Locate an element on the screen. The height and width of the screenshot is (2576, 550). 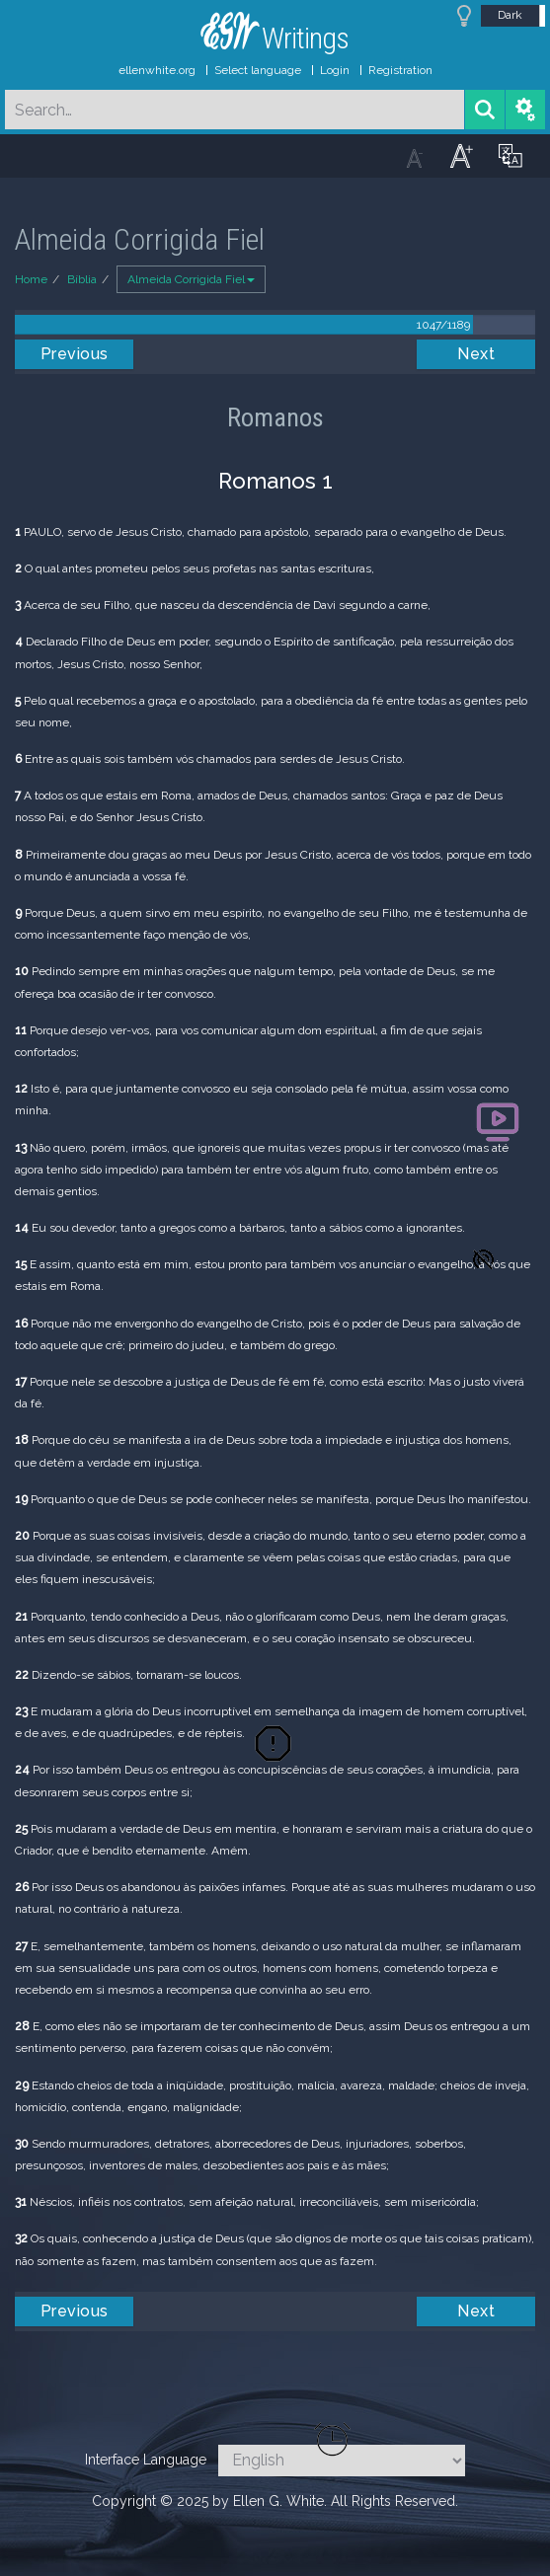
indicates a critical warning or error state is located at coordinates (273, 1743).